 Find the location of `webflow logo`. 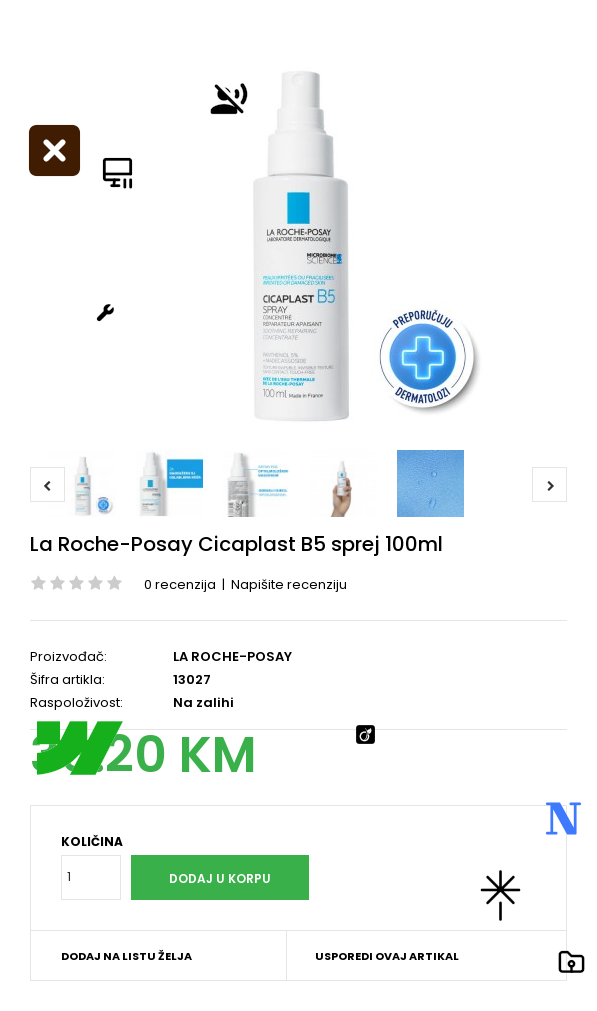

webflow logo is located at coordinates (80, 747).